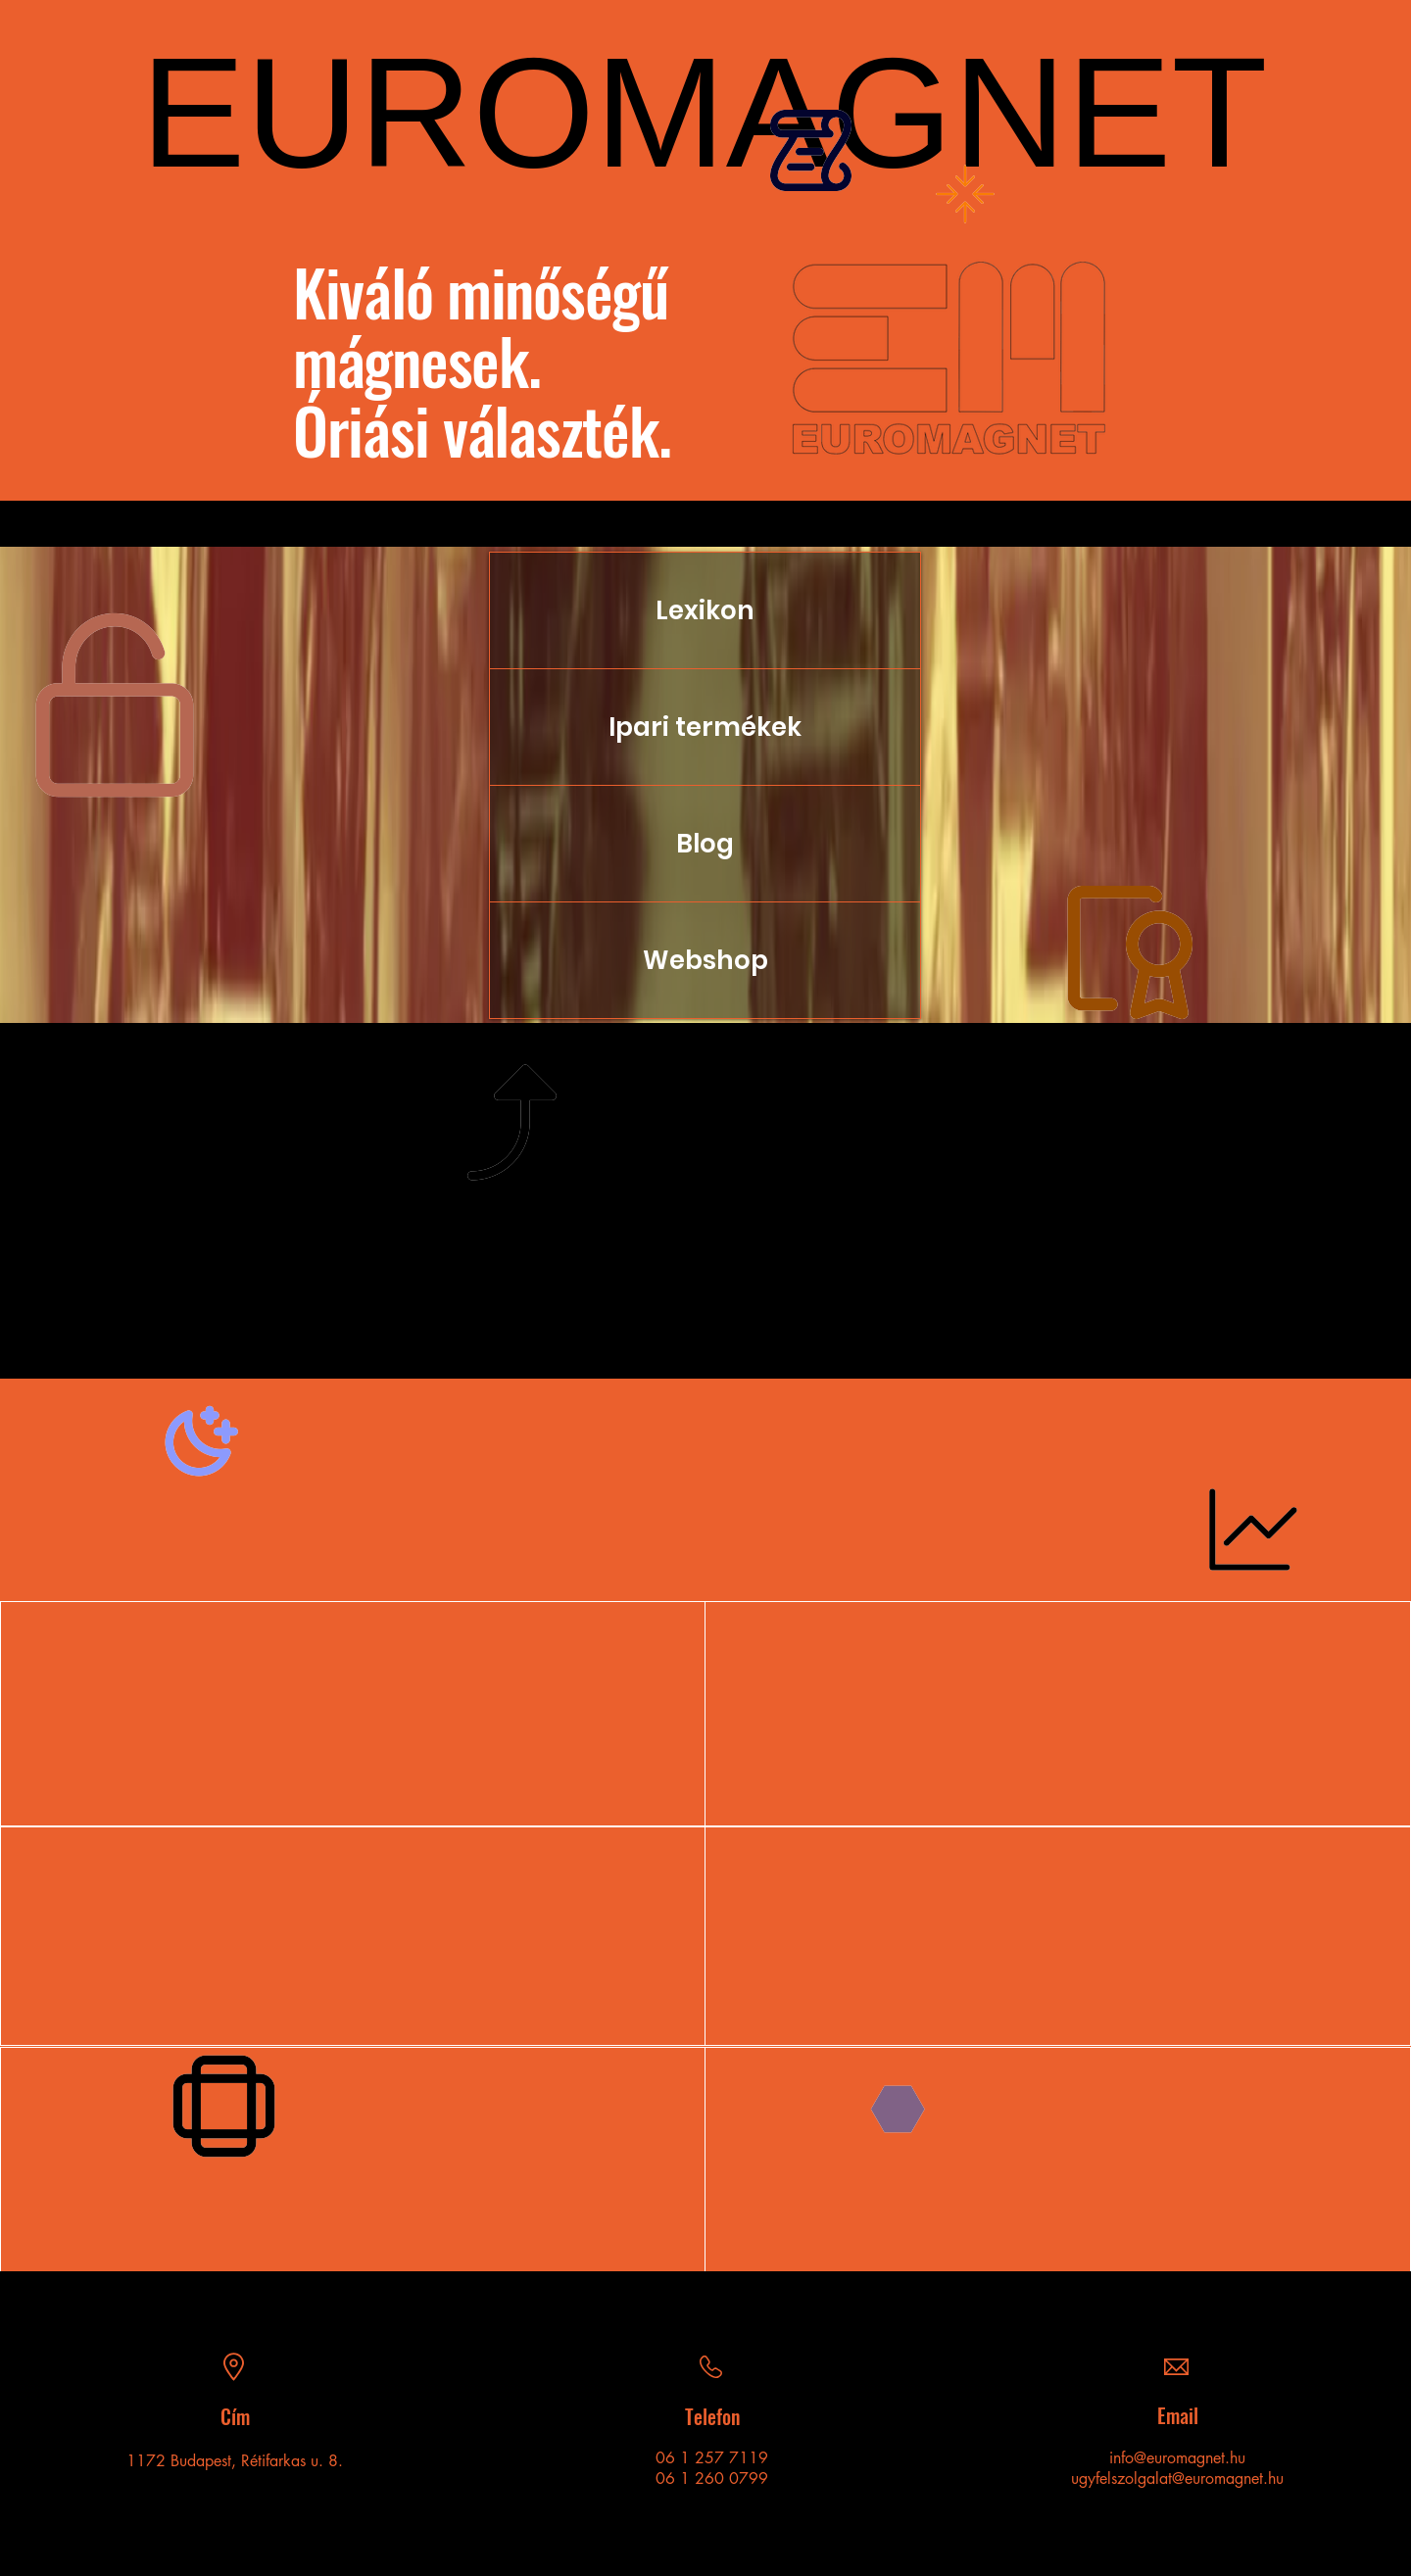 This screenshot has height=2576, width=1411. I want to click on enable dark mode or night theme, so click(199, 1442).